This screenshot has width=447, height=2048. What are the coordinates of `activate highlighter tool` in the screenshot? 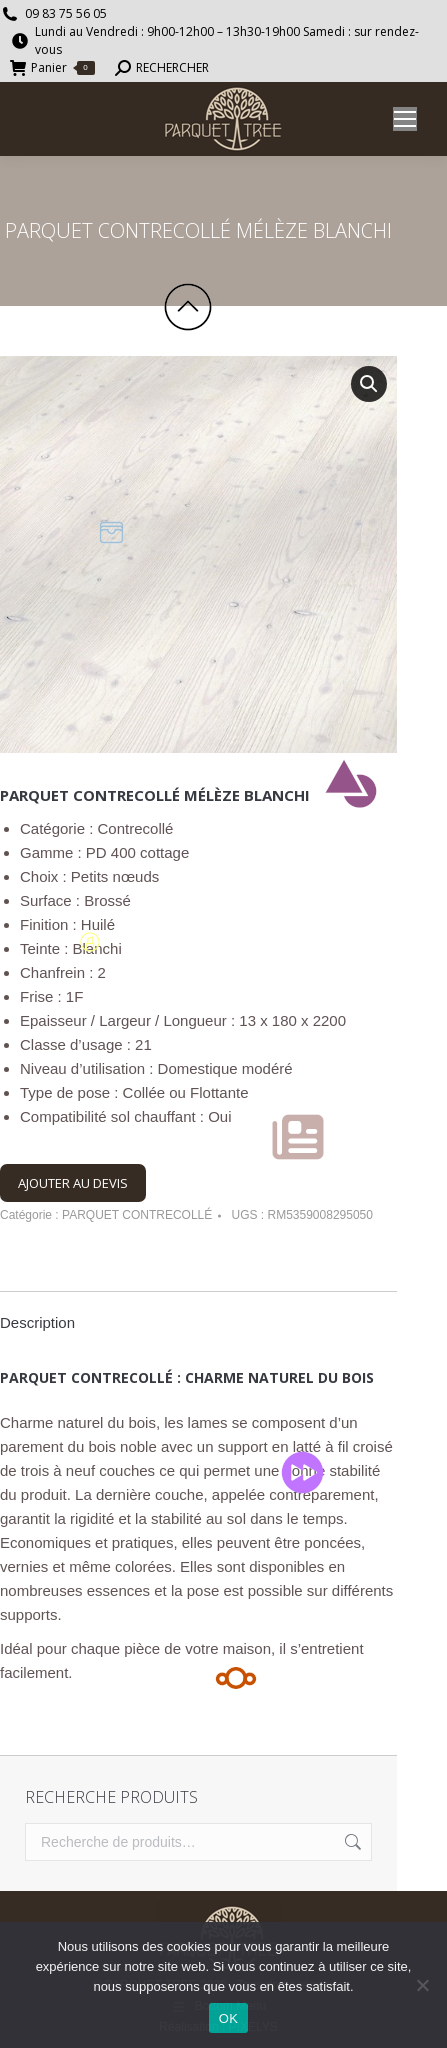 It's located at (90, 942).